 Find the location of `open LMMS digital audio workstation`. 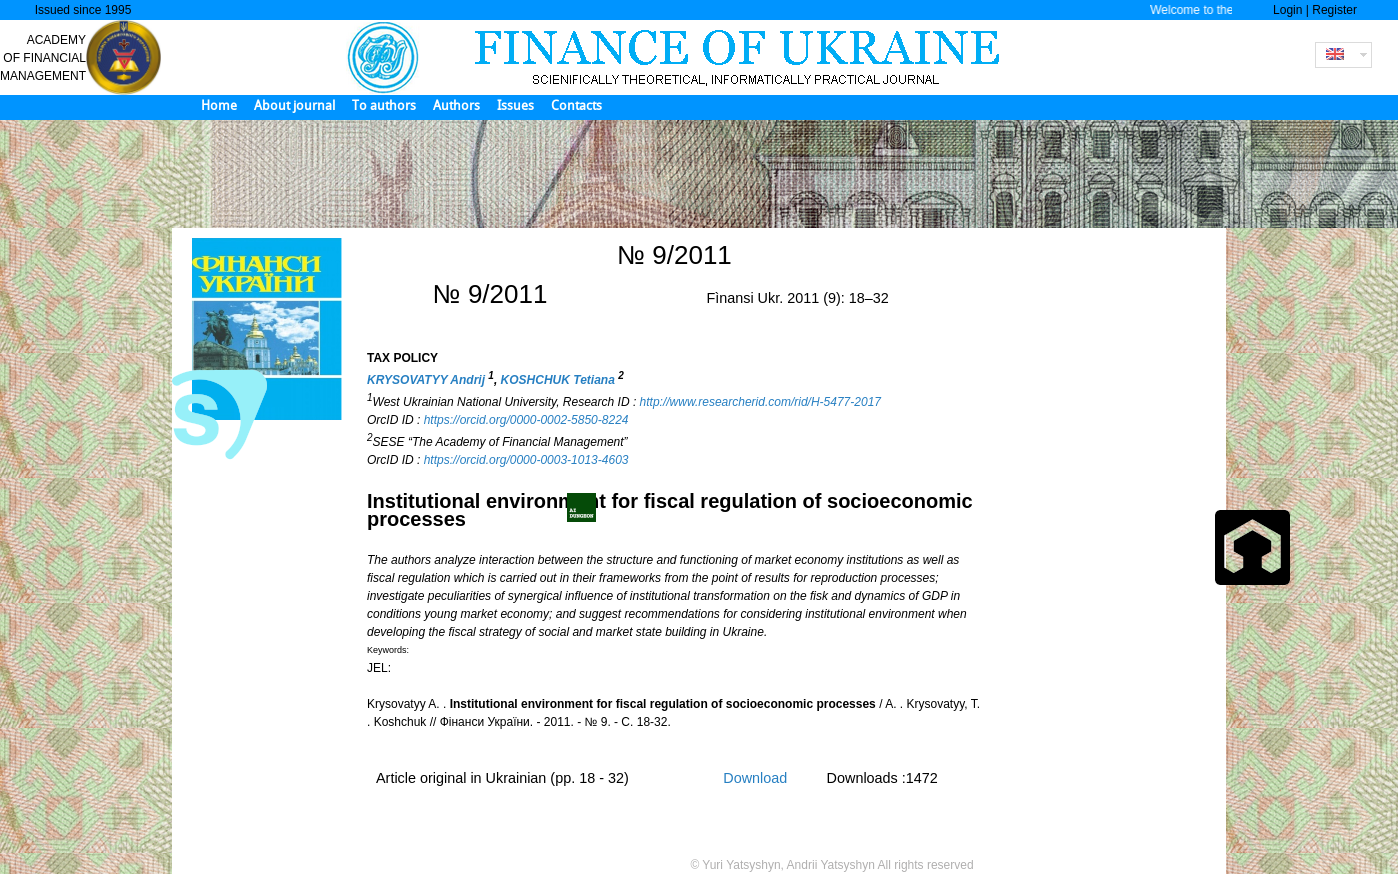

open LMMS digital audio workstation is located at coordinates (1252, 547).